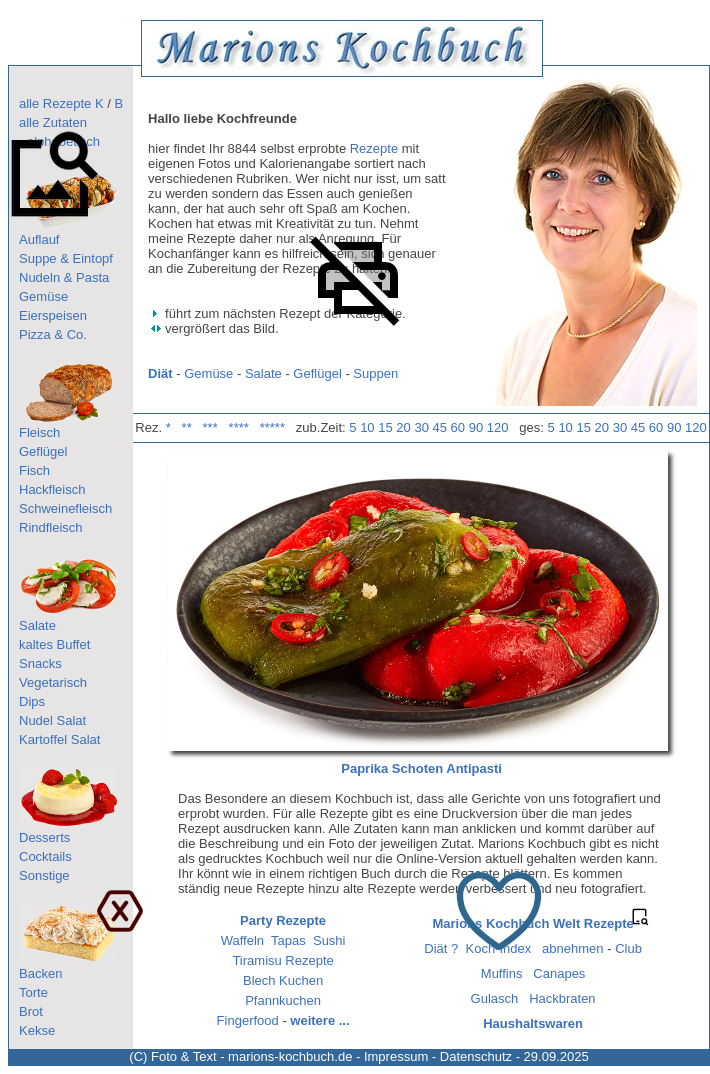 This screenshot has height=1074, width=710. What do you see at coordinates (499, 911) in the screenshot?
I see `add item to favorites` at bounding box center [499, 911].